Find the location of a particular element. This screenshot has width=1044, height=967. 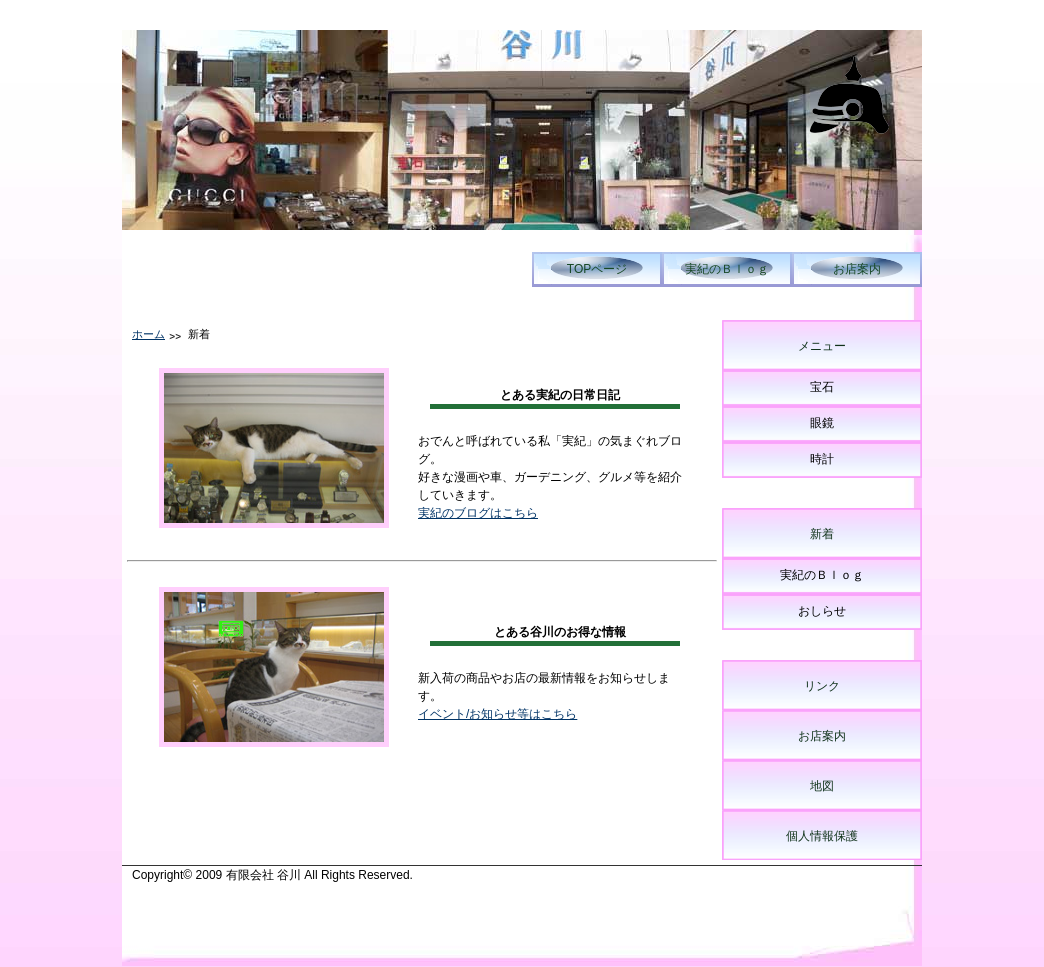

access retro or vintage audio content is located at coordinates (231, 629).